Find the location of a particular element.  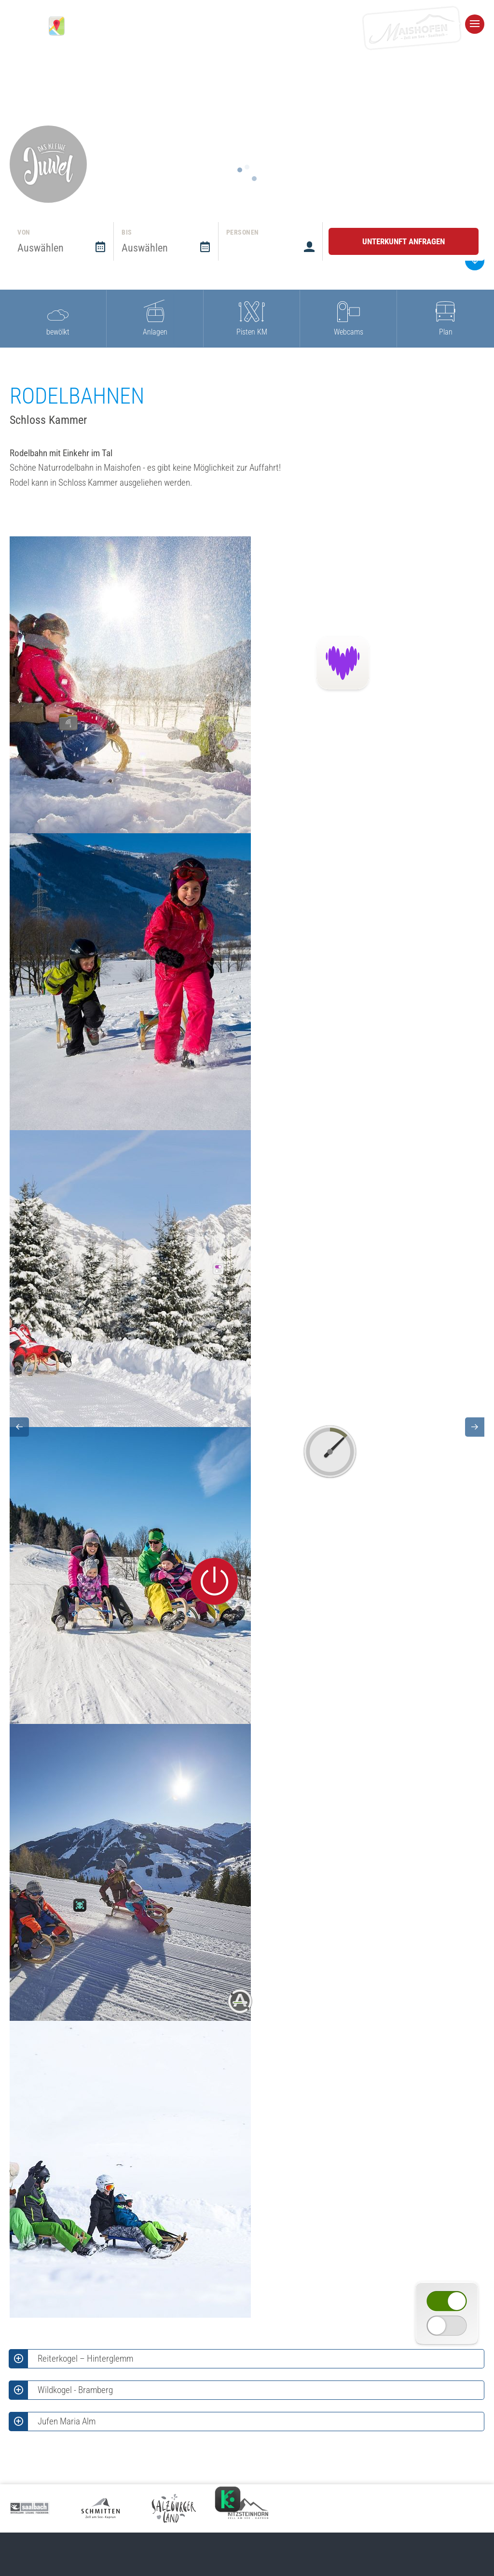

open your insync synced folder is located at coordinates (68, 721).